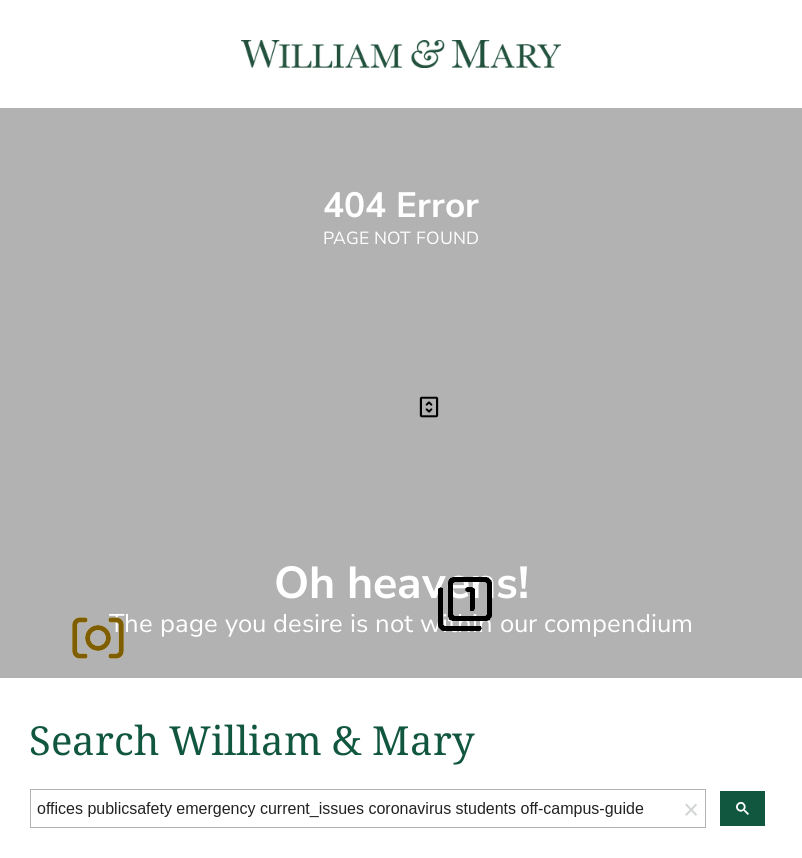  What do you see at coordinates (429, 407) in the screenshot?
I see `access elevator controls or floor selection` at bounding box center [429, 407].